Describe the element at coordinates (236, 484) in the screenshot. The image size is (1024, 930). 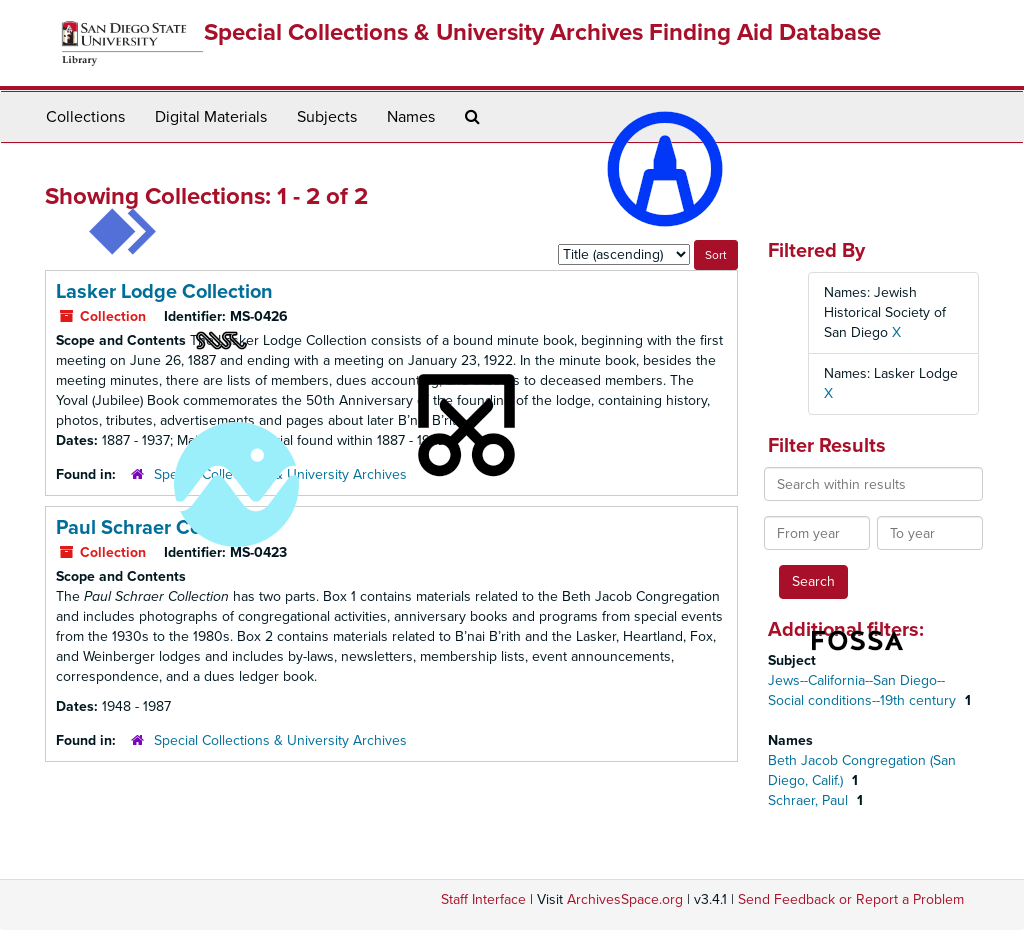
I see `cesium platform logo` at that location.